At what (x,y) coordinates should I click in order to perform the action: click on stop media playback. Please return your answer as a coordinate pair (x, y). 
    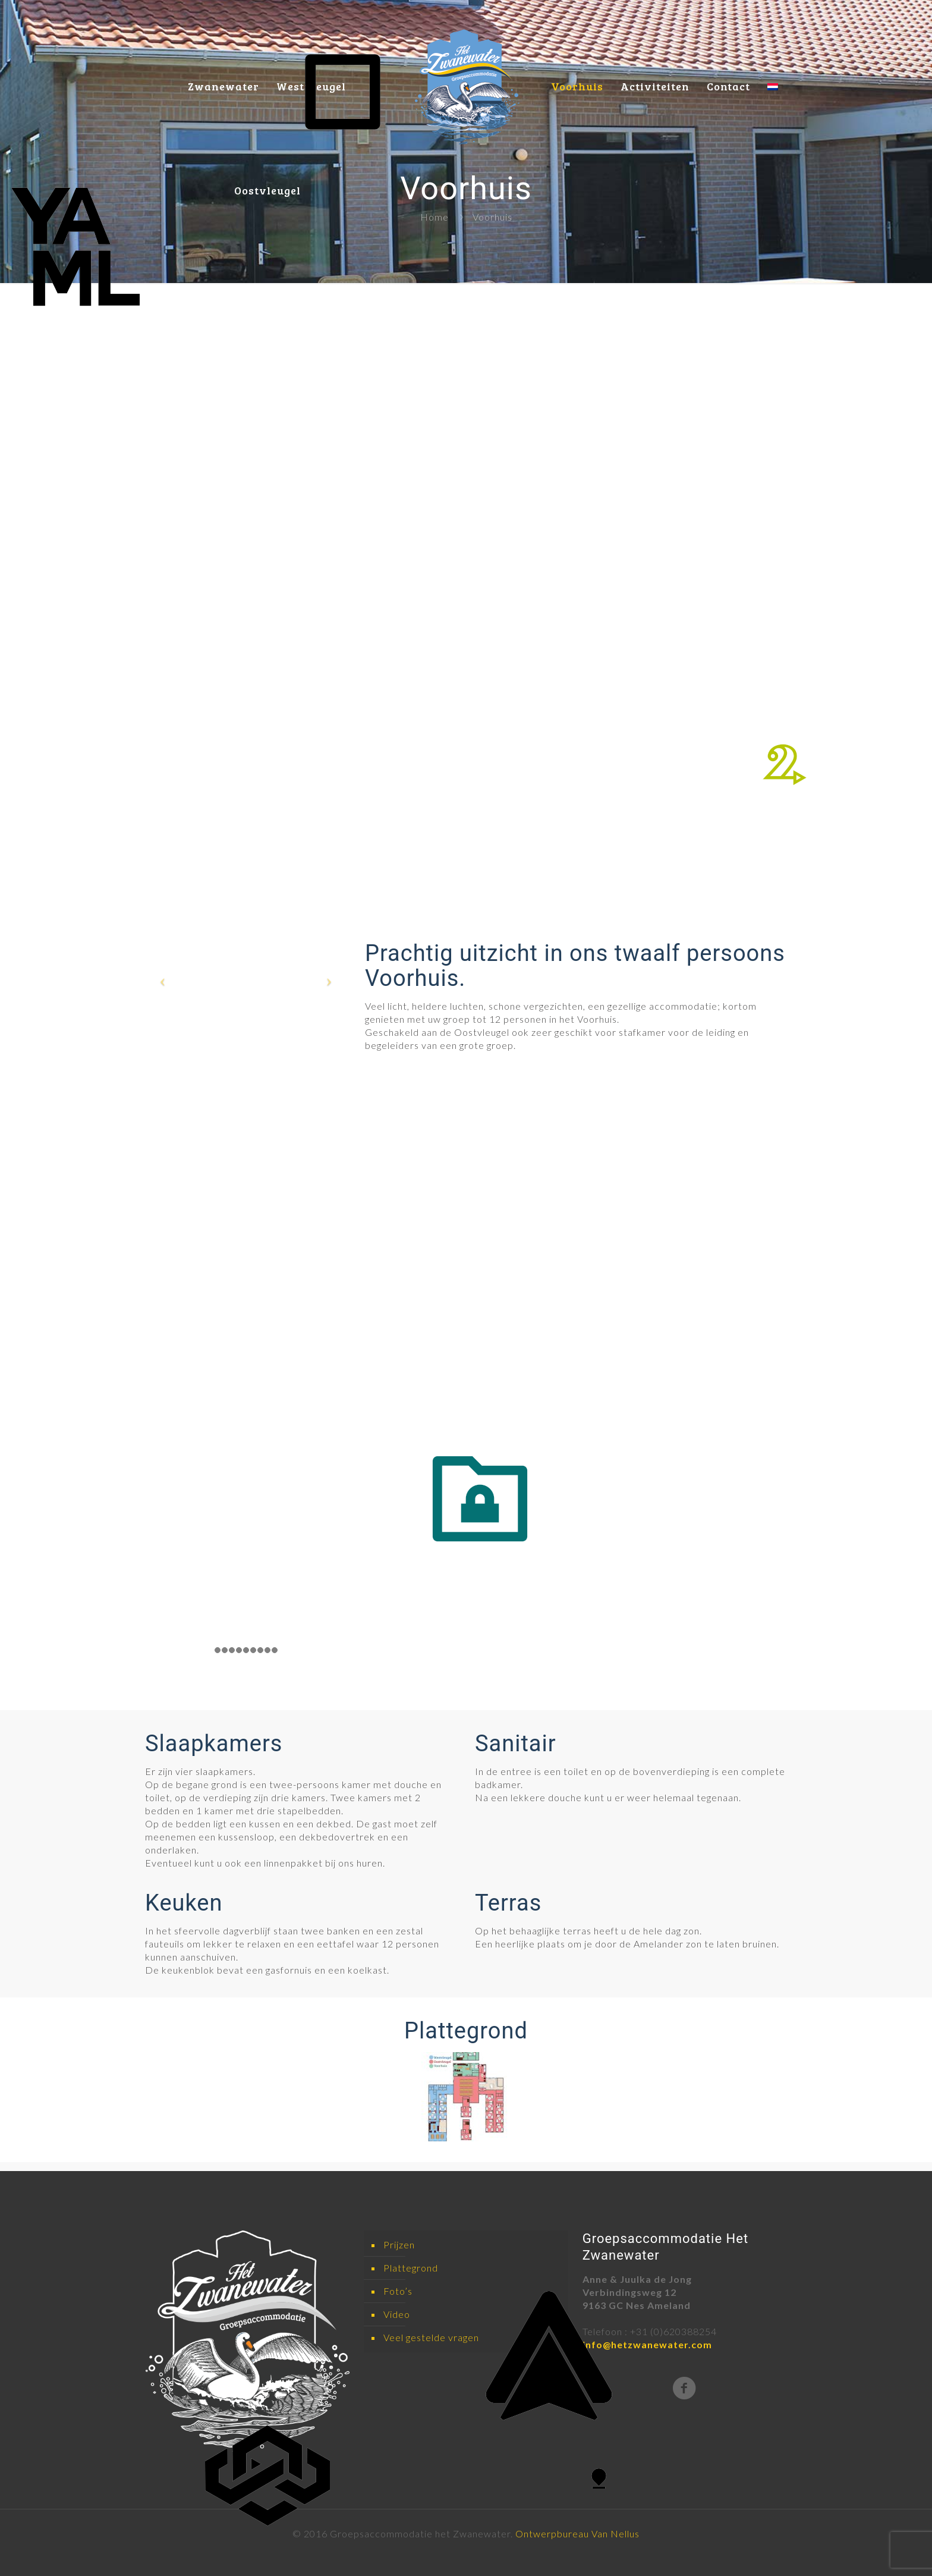
    Looking at the image, I should click on (342, 92).